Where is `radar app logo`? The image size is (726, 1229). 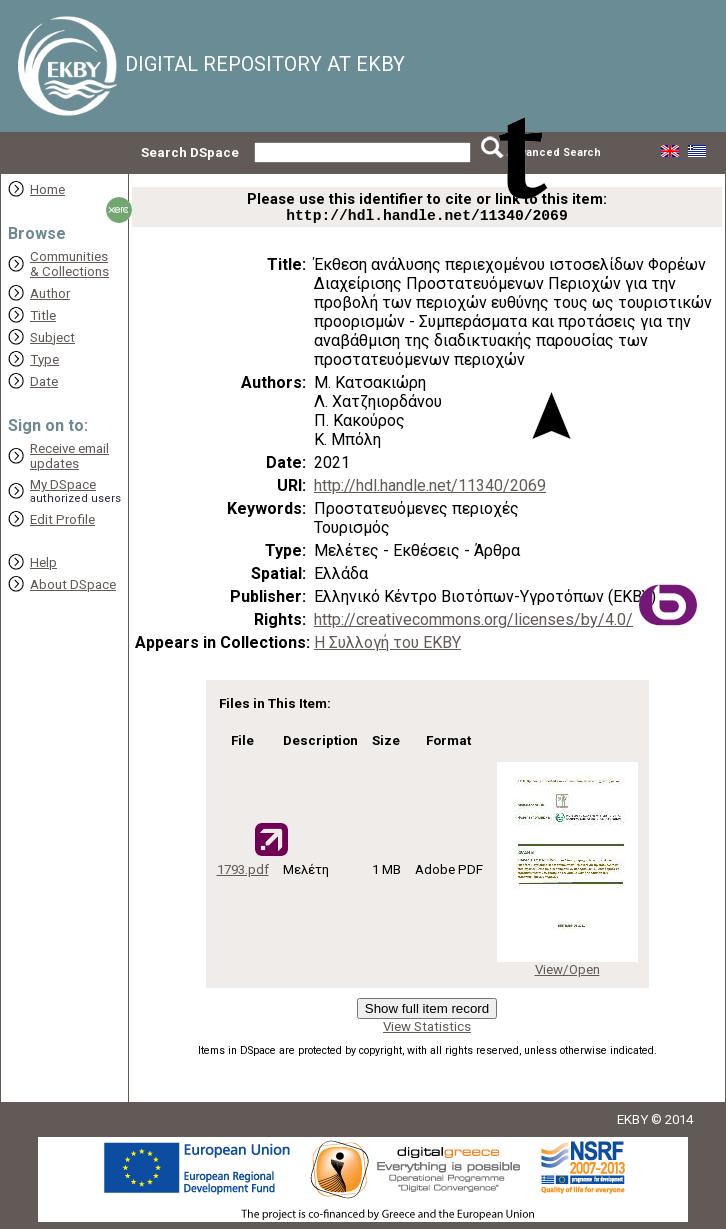
radar app logo is located at coordinates (551, 415).